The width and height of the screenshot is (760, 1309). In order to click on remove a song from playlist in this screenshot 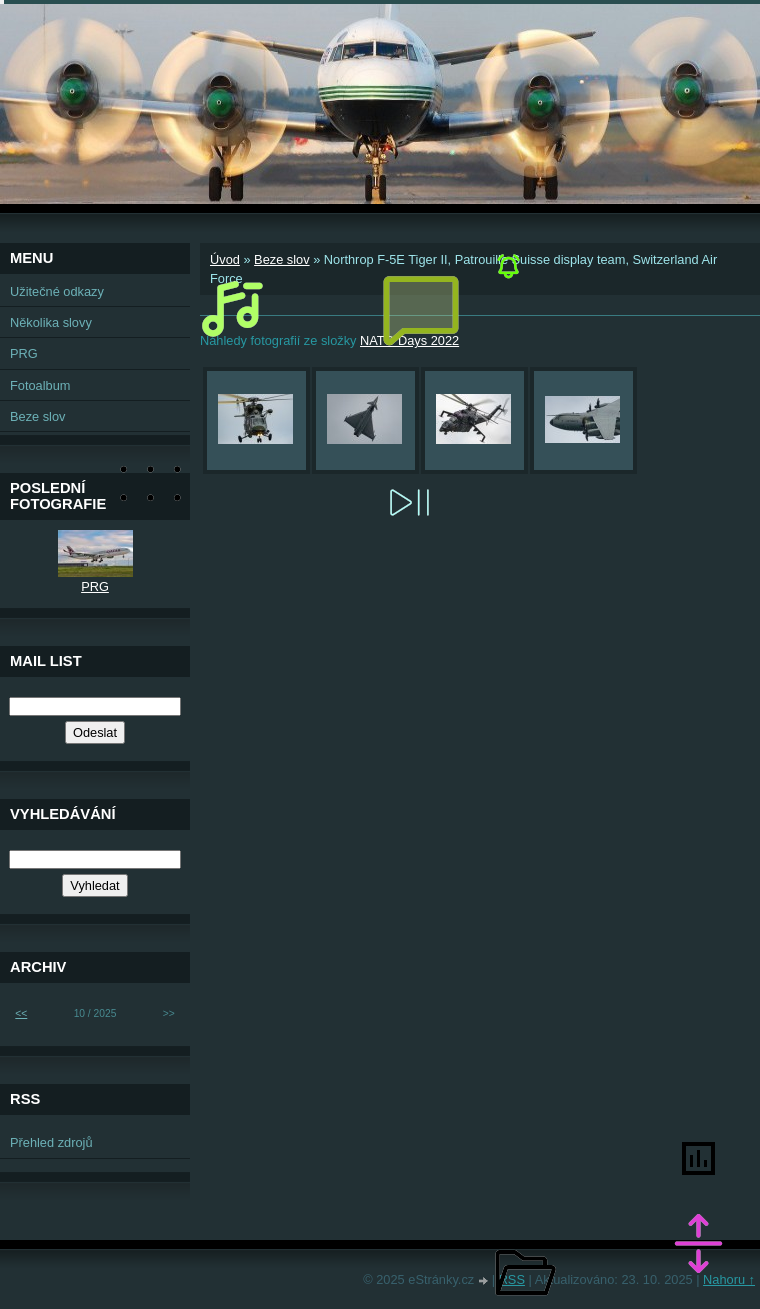, I will do `click(233, 307)`.